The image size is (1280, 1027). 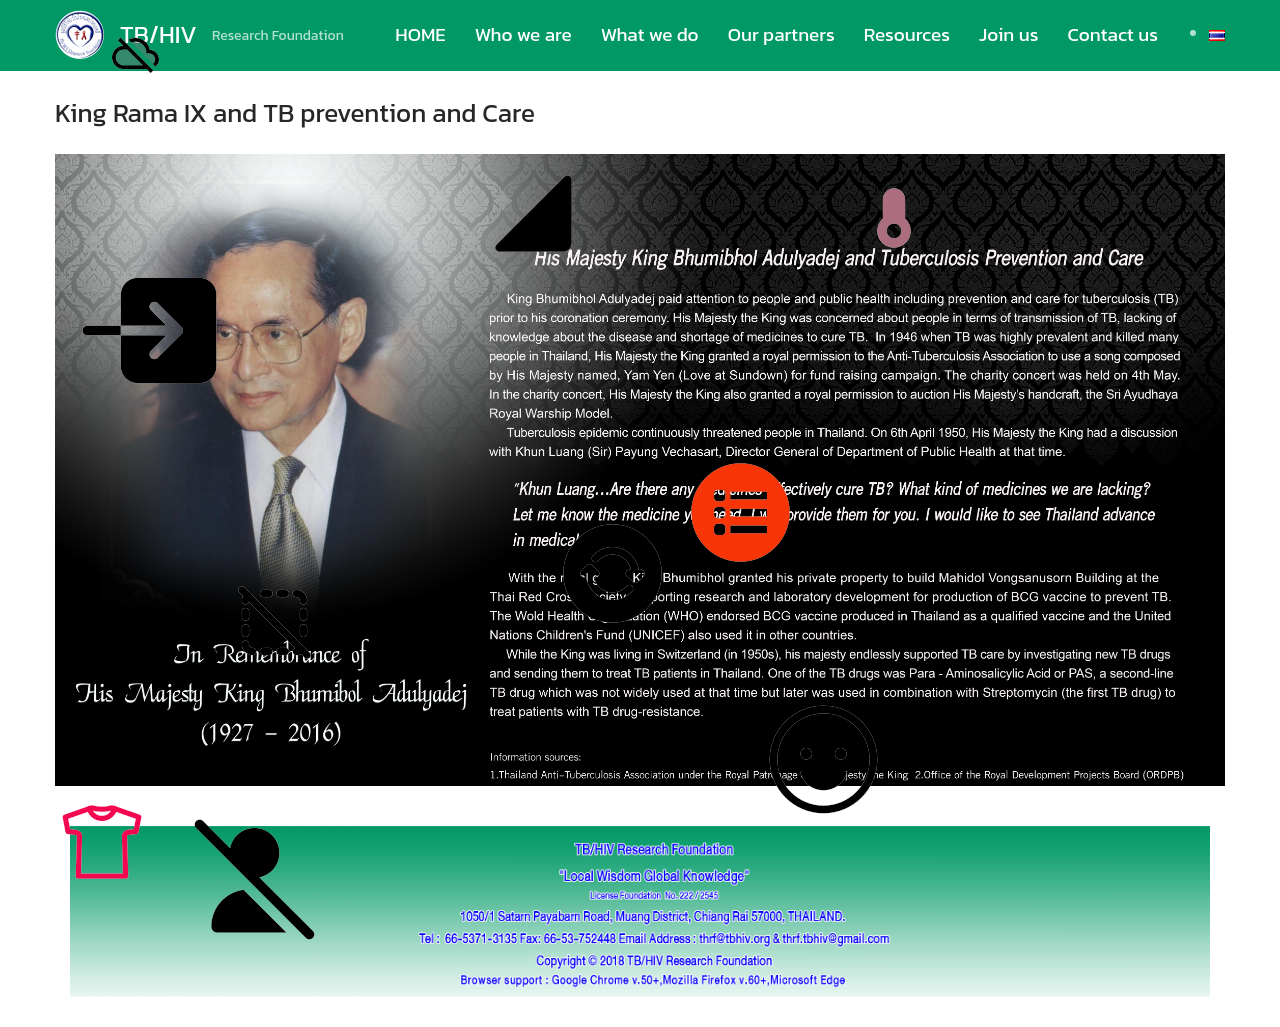 What do you see at coordinates (135, 53) in the screenshot?
I see `indicates no cloud connection available` at bounding box center [135, 53].